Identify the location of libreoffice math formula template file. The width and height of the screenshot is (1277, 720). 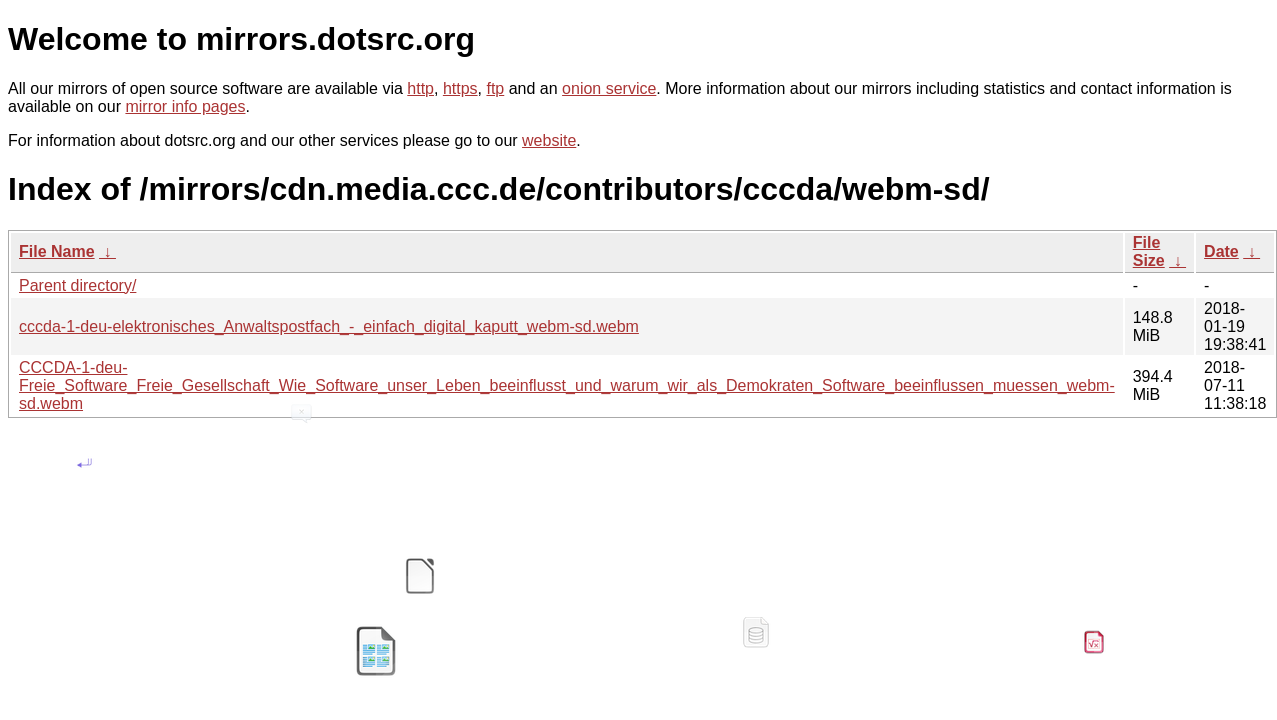
(1094, 642).